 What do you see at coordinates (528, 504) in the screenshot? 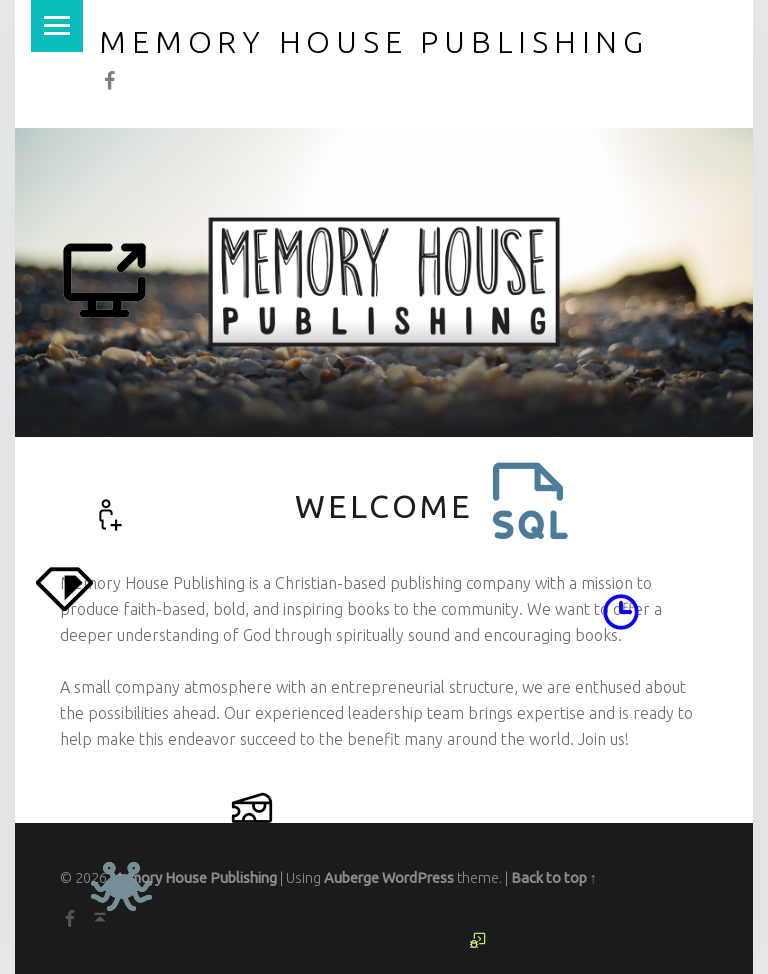
I see `open or view an SQL database file` at bounding box center [528, 504].